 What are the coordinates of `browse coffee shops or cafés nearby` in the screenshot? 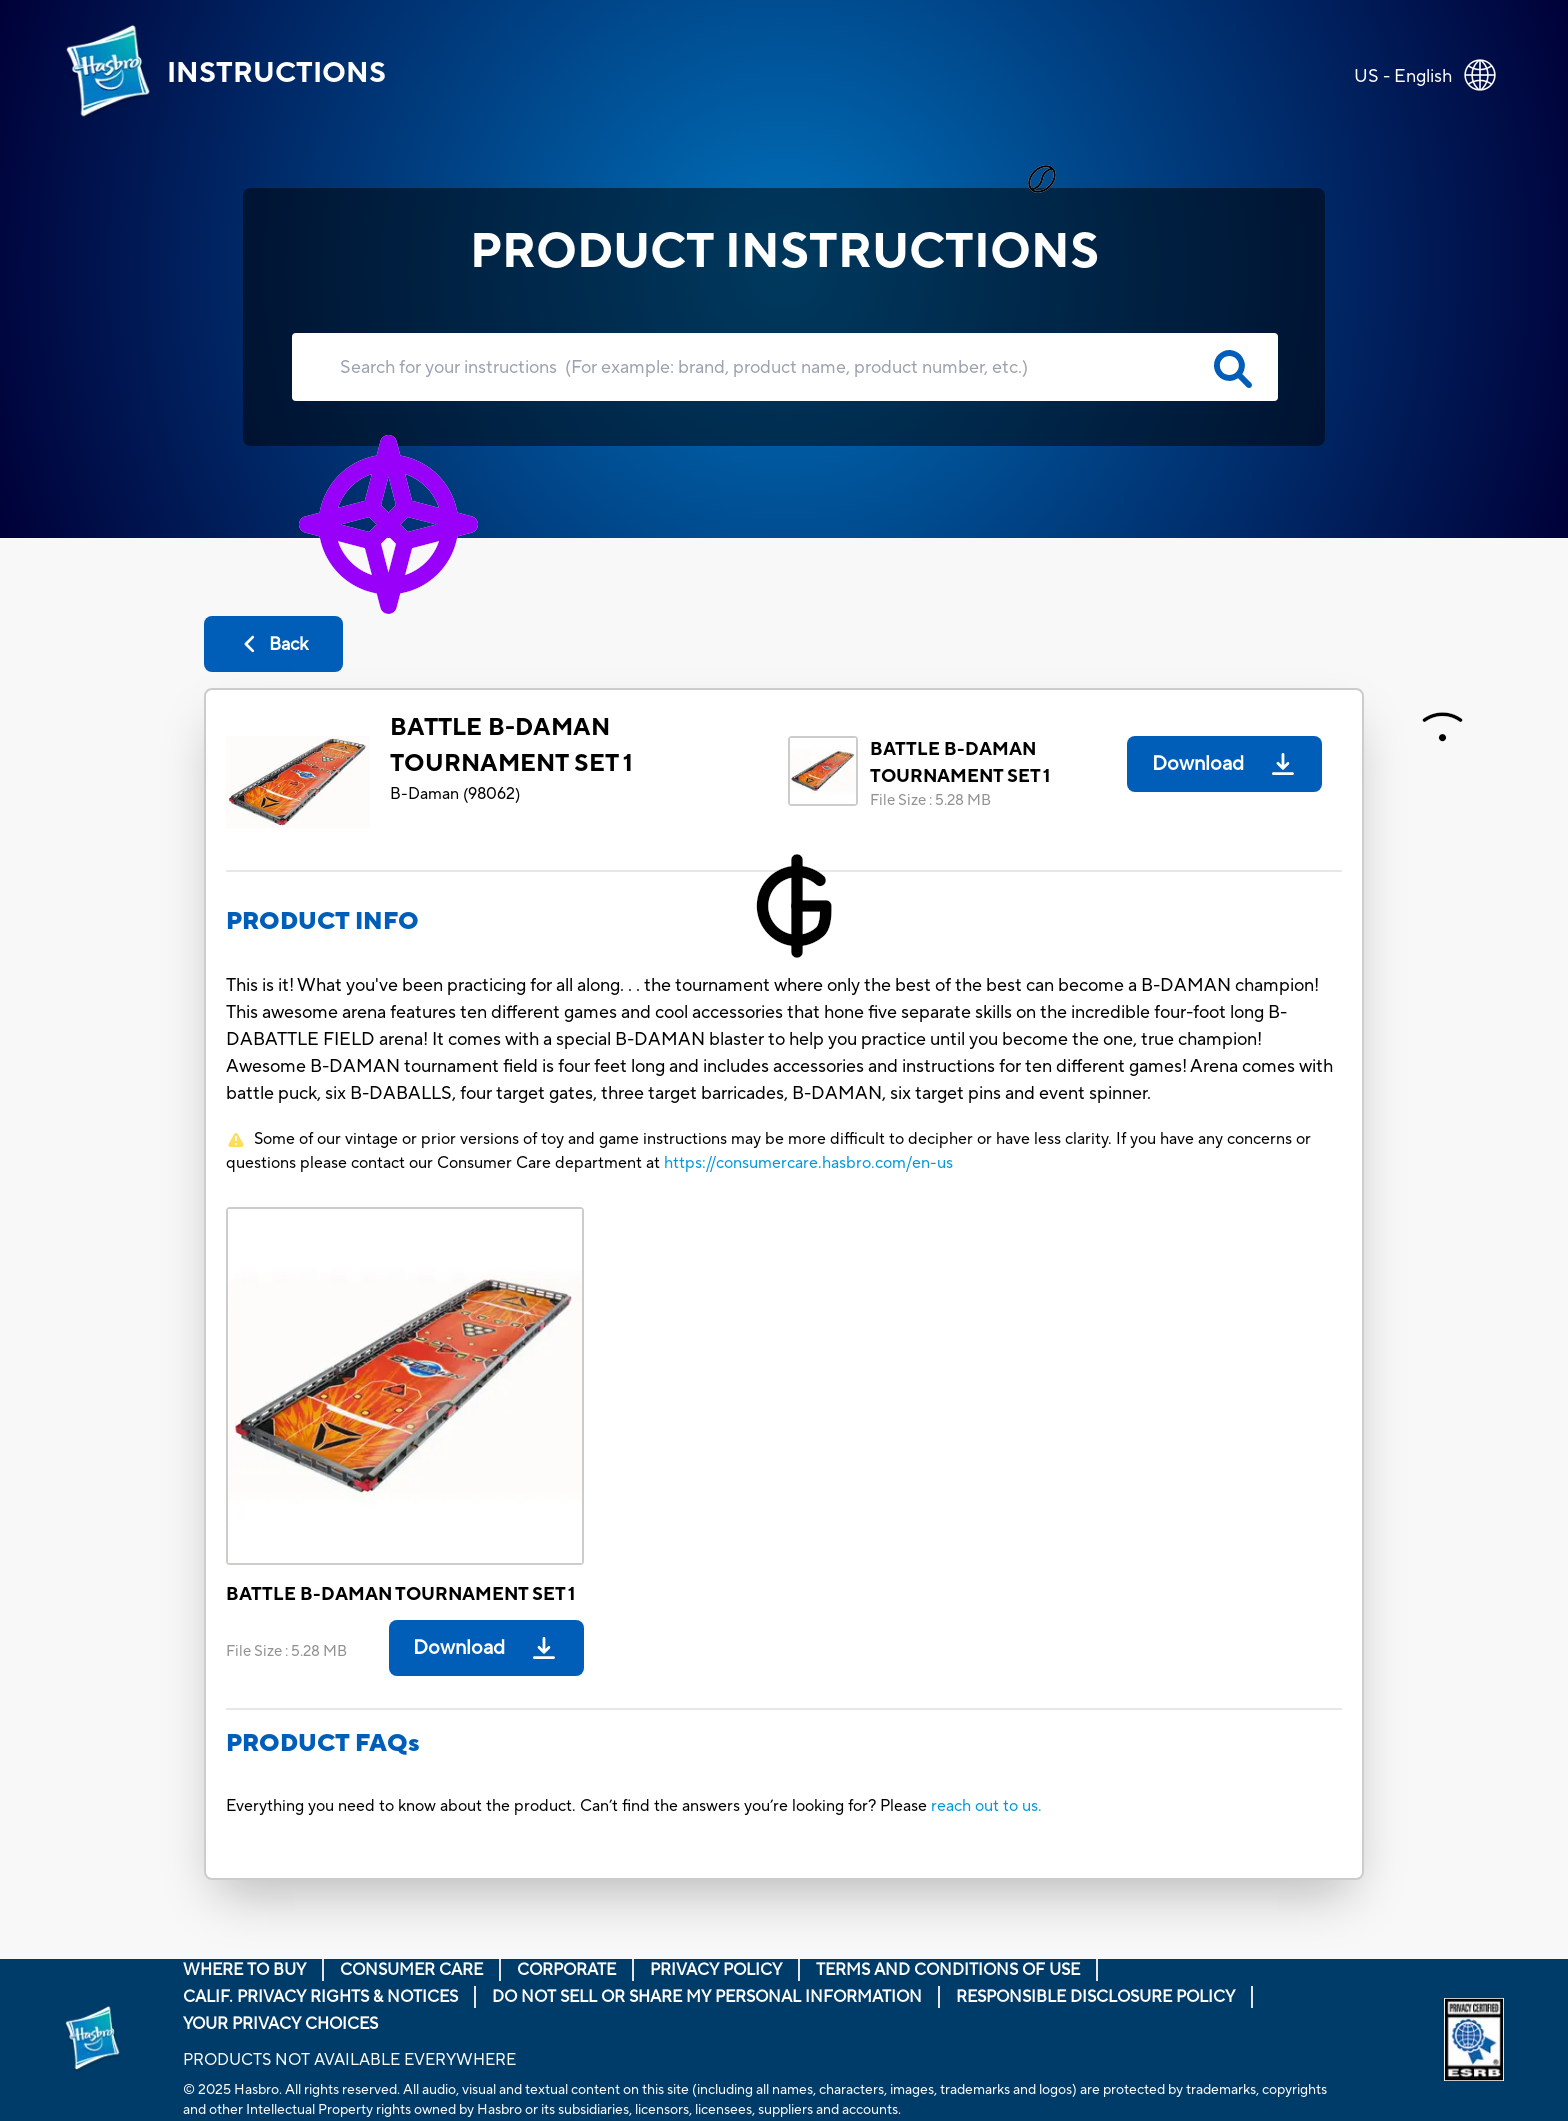 It's located at (1042, 179).